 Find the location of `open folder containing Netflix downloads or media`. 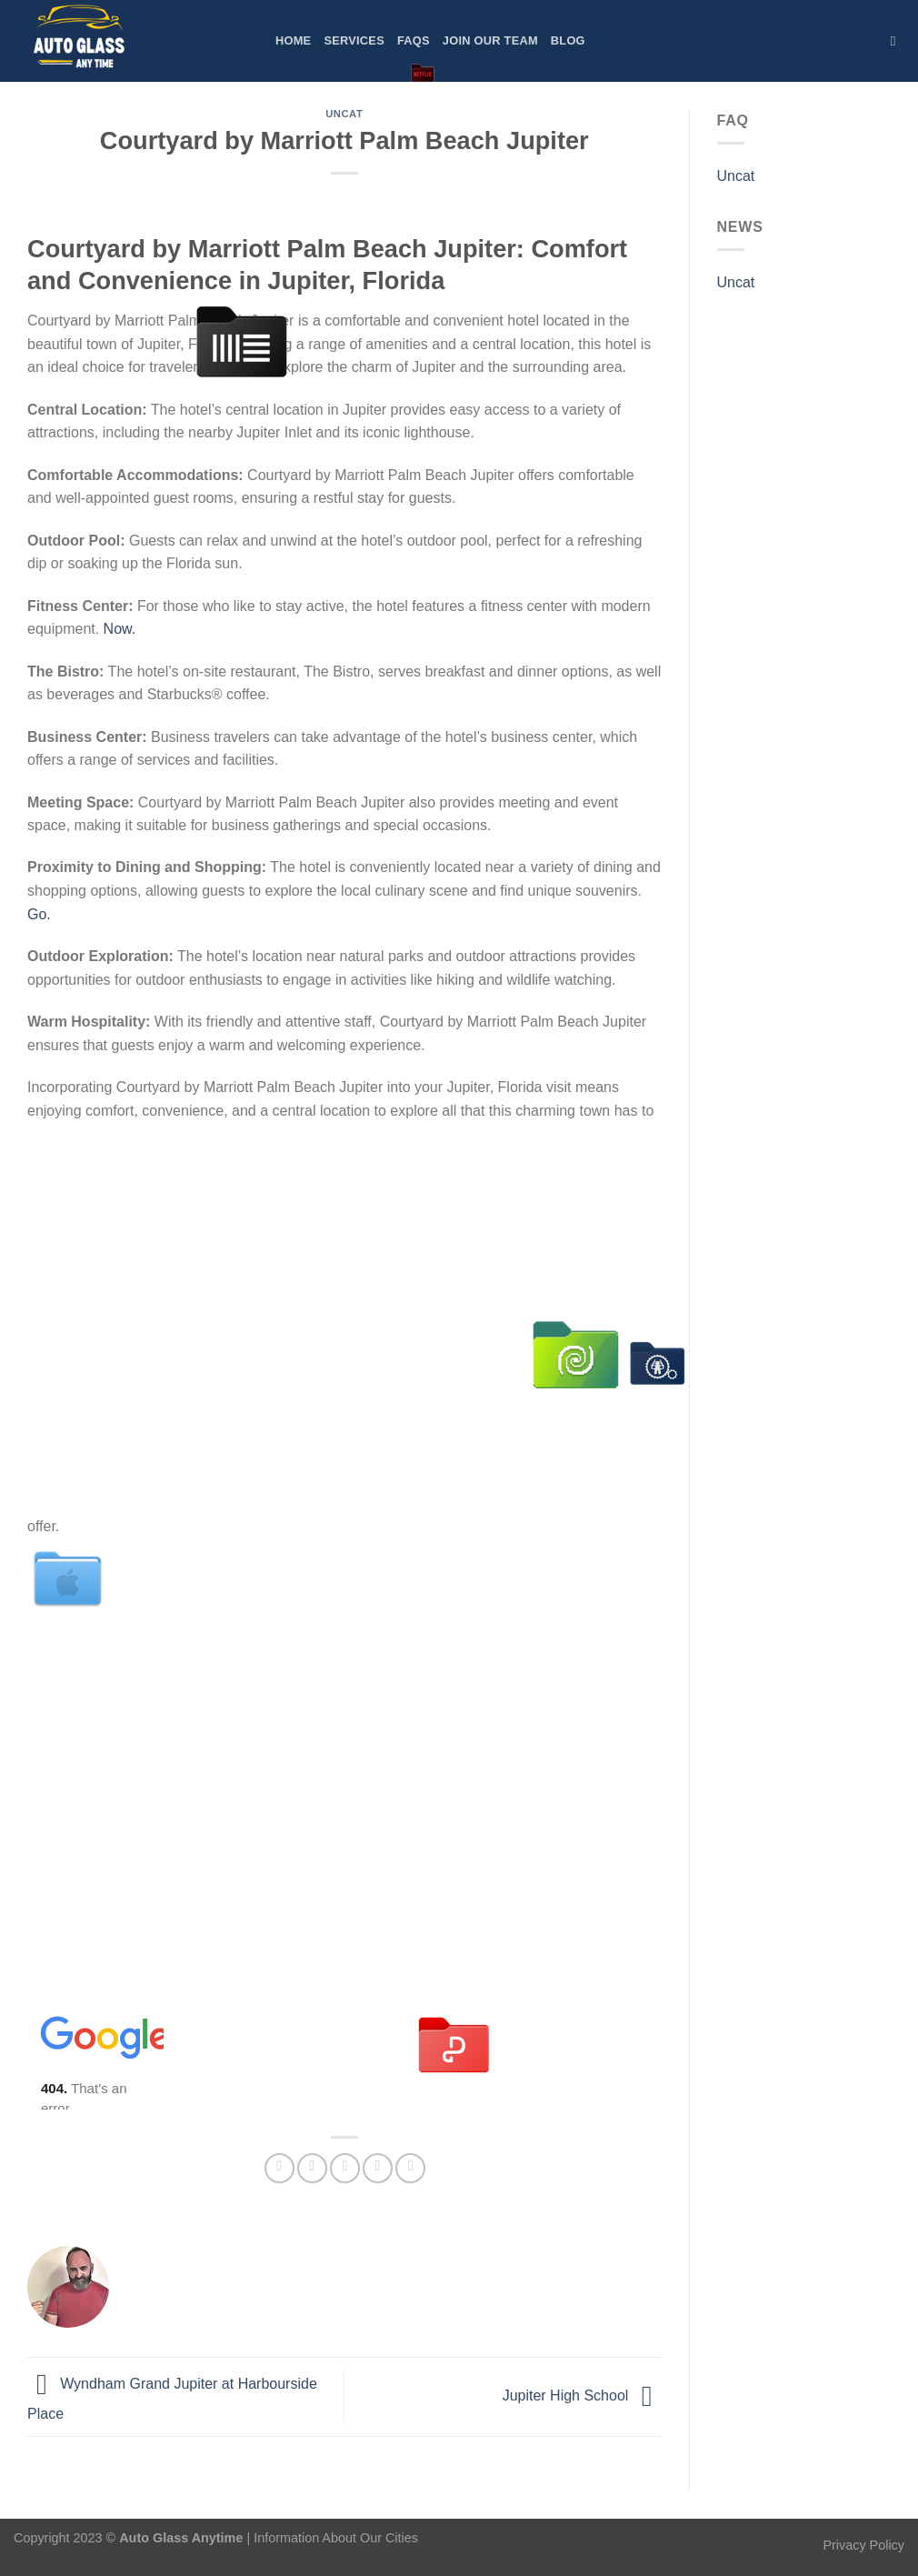

open folder containing Netflix downloads or media is located at coordinates (423, 74).